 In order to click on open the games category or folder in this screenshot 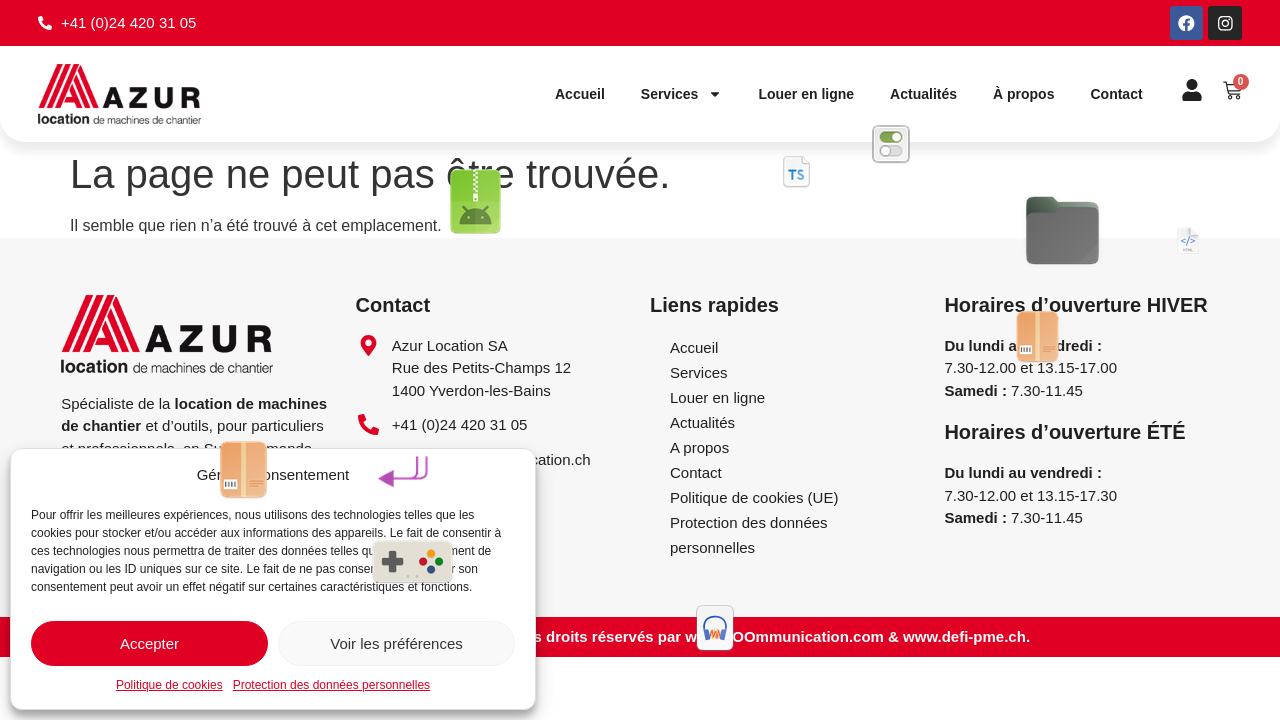, I will do `click(412, 561)`.